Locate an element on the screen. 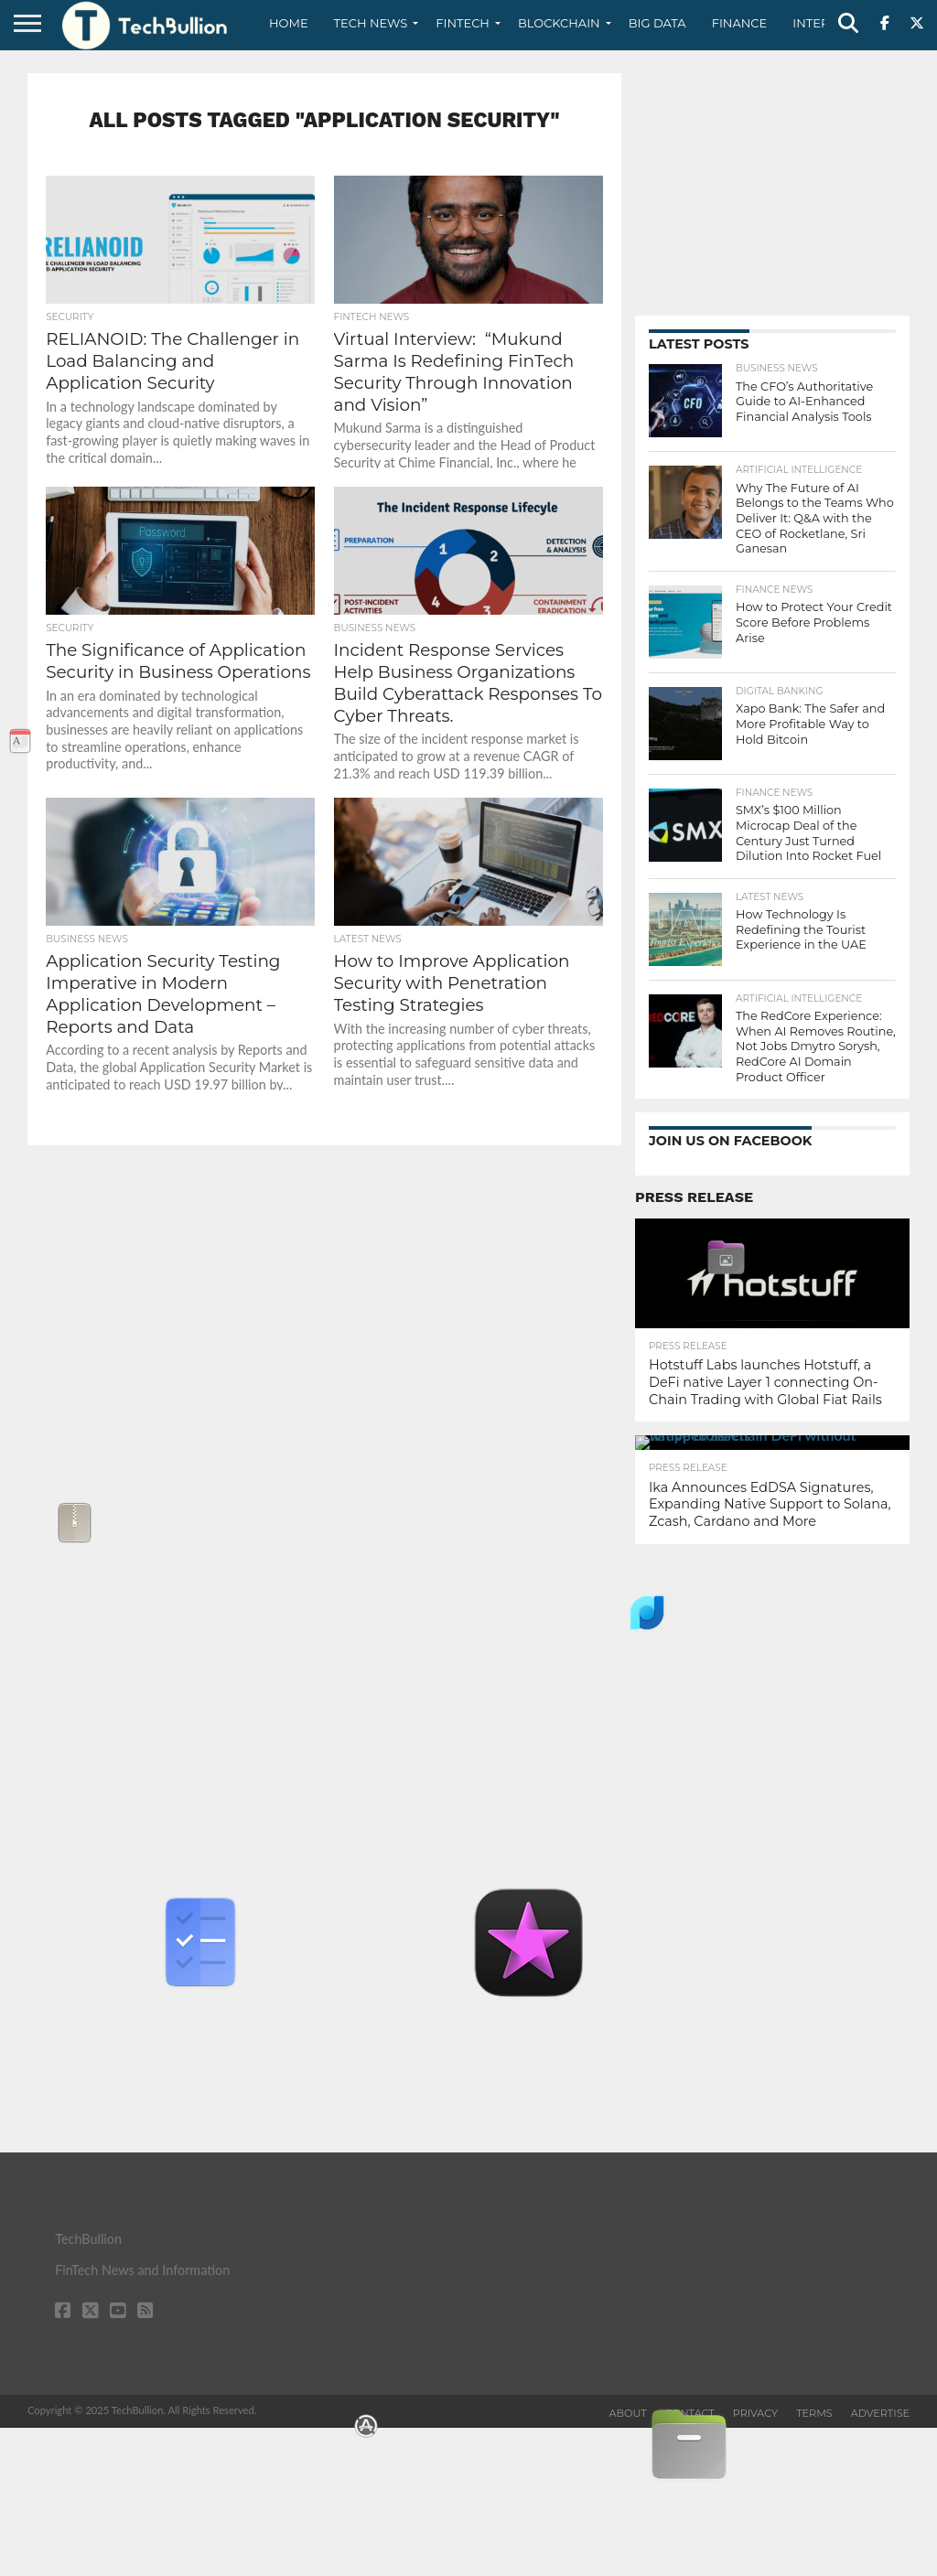 This screenshot has height=2576, width=937. open the TalentOnboard application is located at coordinates (647, 1613).